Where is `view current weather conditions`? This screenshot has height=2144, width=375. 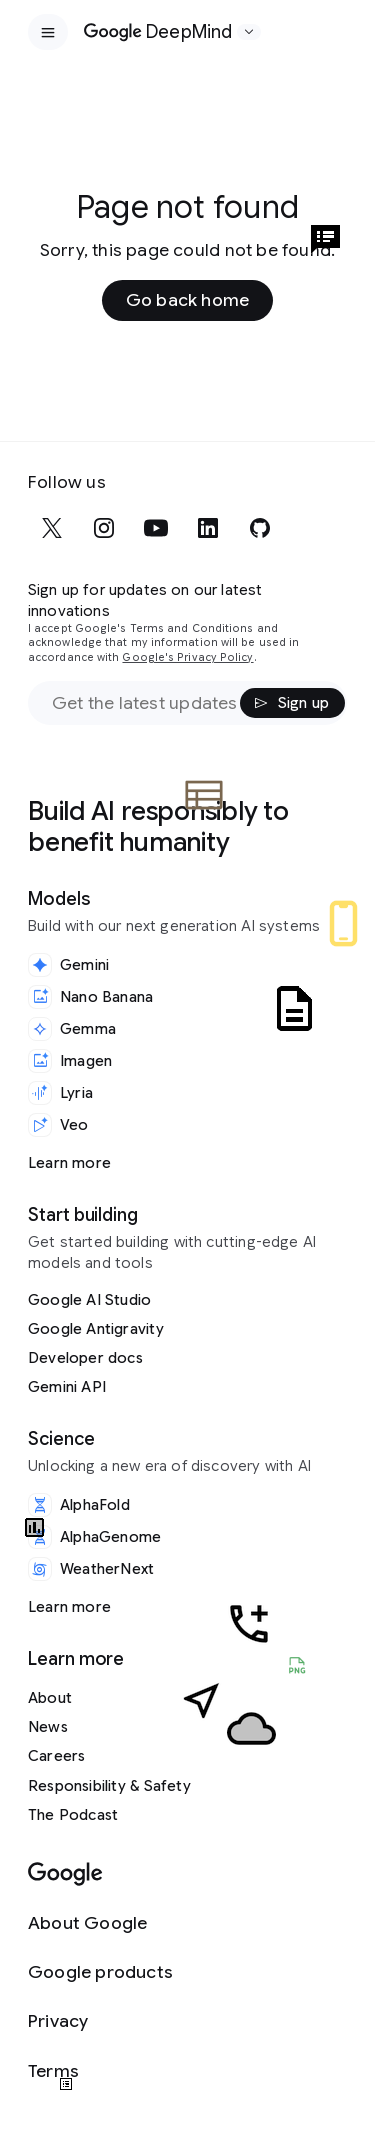
view current weather conditions is located at coordinates (251, 1728).